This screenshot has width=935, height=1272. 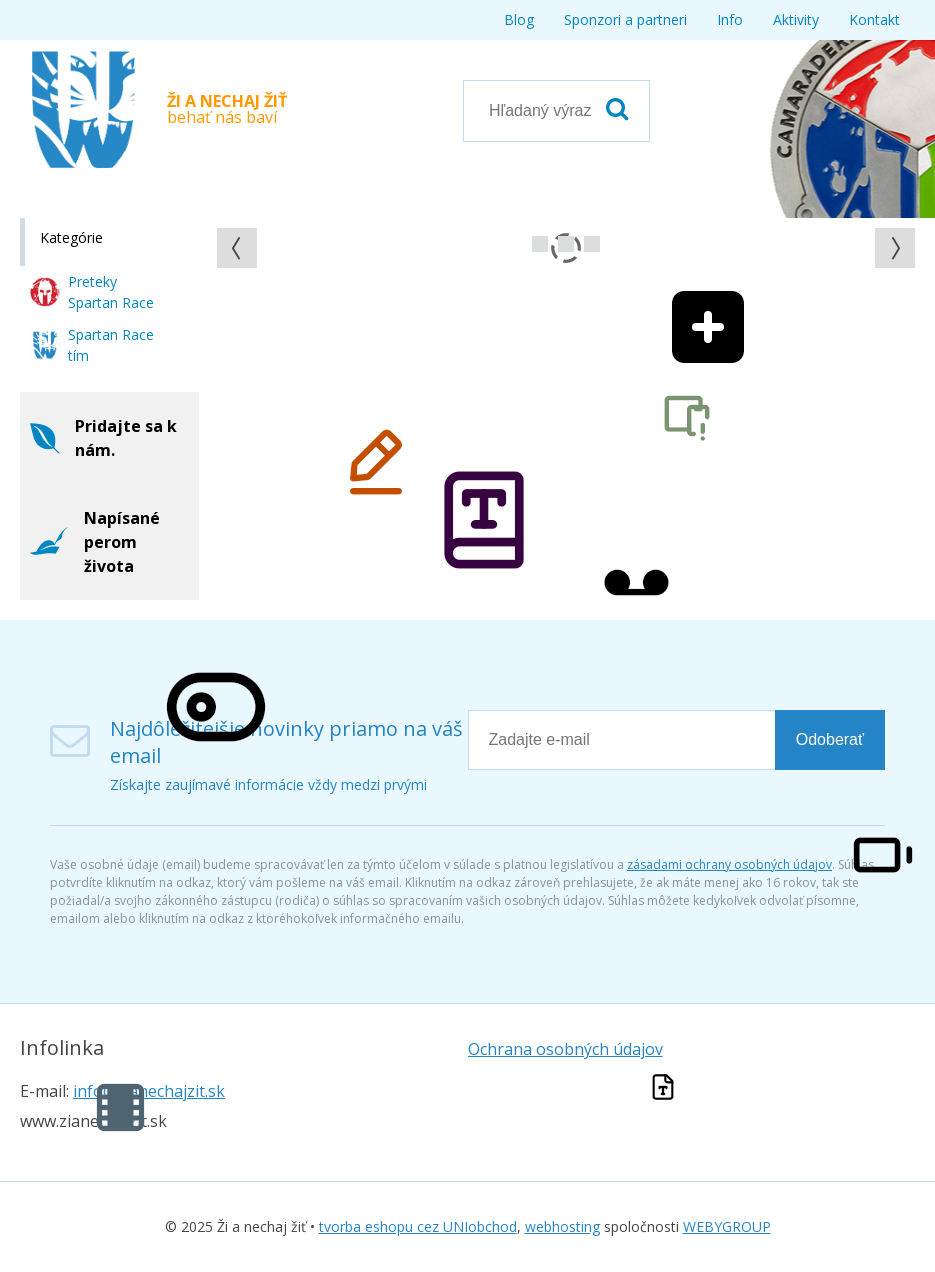 I want to click on view text or document file type, so click(x=663, y=1087).